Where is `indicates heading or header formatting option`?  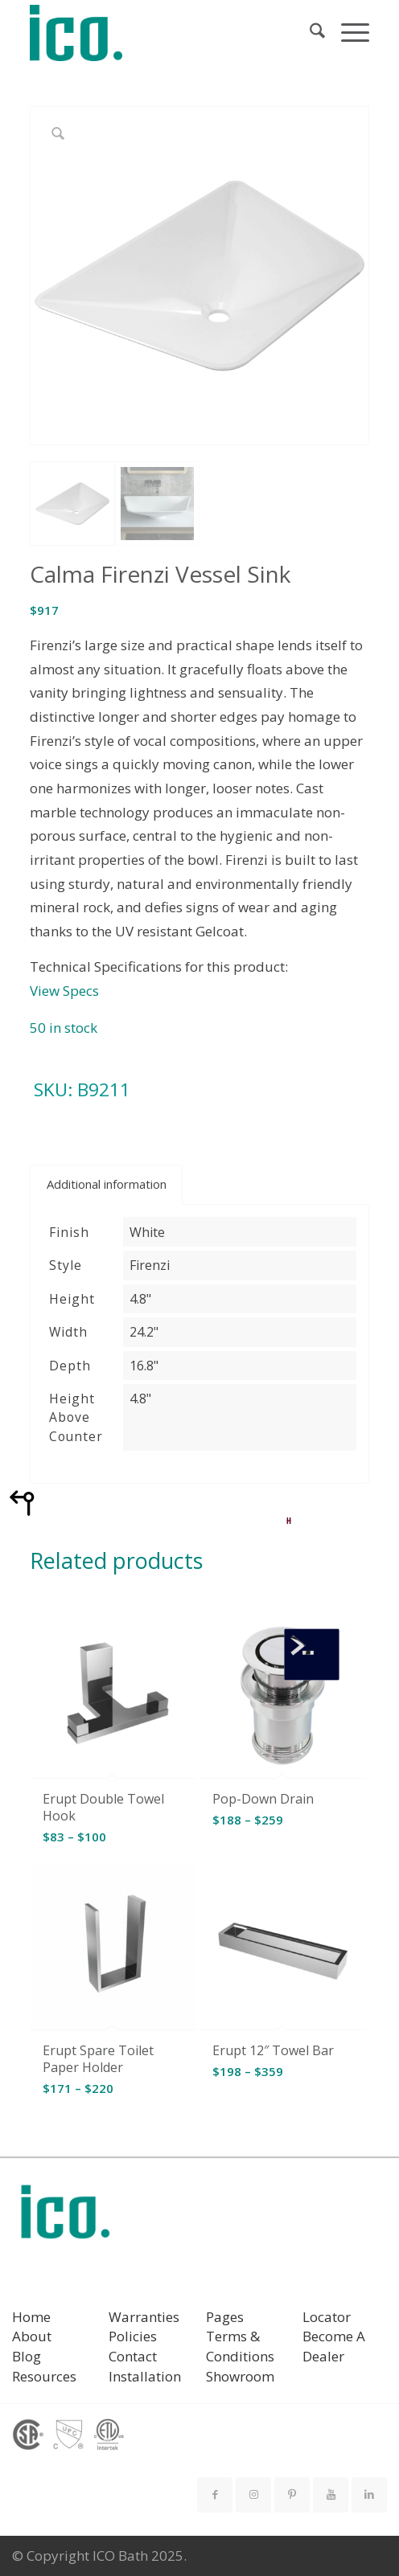 indicates heading or header formatting option is located at coordinates (289, 1521).